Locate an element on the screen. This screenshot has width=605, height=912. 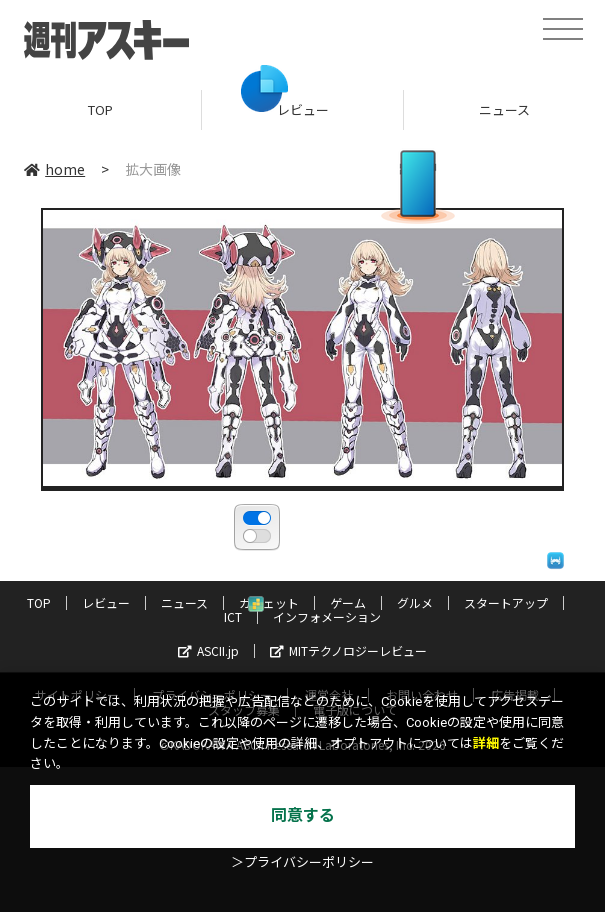
enable mobile hotspot sharing is located at coordinates (418, 187).